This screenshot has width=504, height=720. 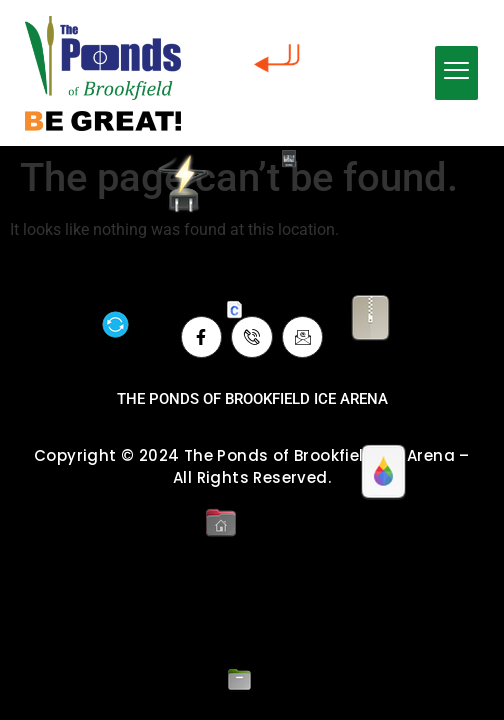 What do you see at coordinates (234, 309) in the screenshot?
I see `a C programming language source file` at bounding box center [234, 309].